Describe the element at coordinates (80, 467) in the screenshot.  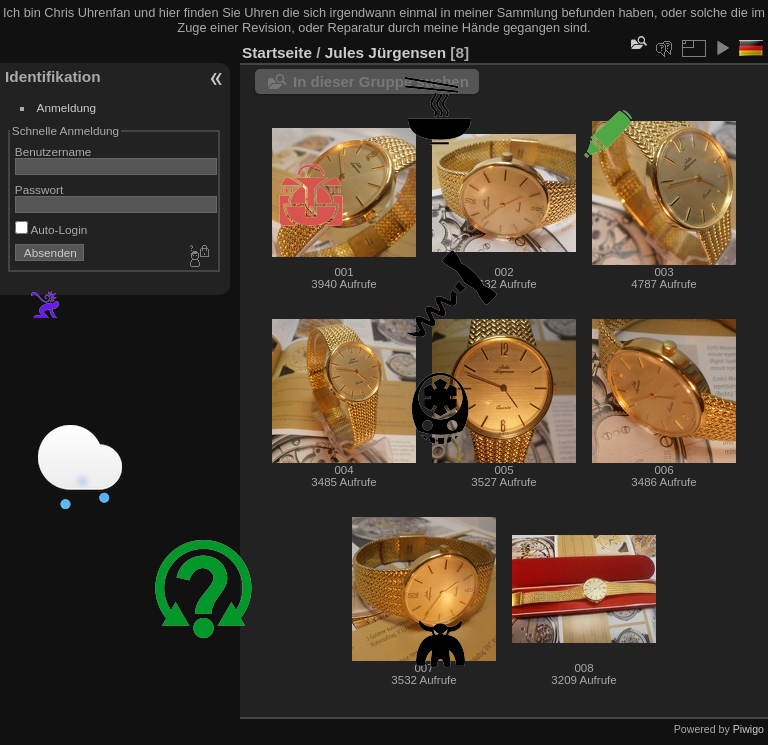
I see `indicates hail weather conditions` at that location.